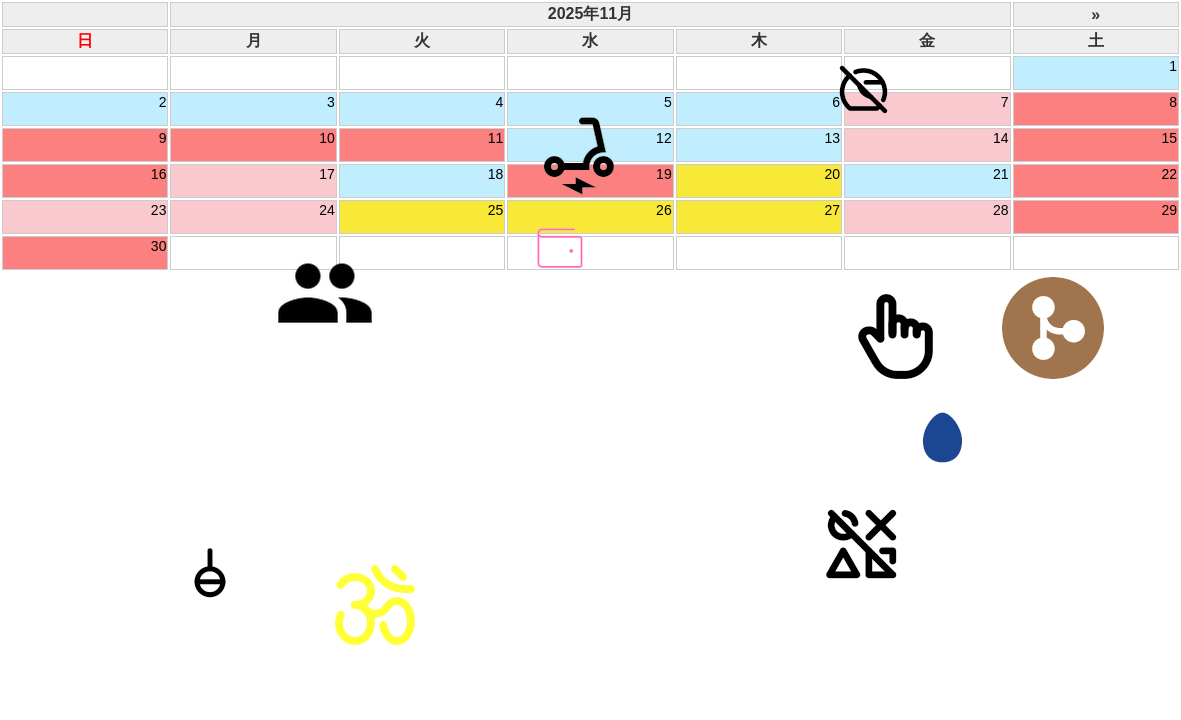 The width and height of the screenshot is (1181, 720). What do you see at coordinates (375, 605) in the screenshot?
I see `indicates hinduism or hindu-related content` at bounding box center [375, 605].